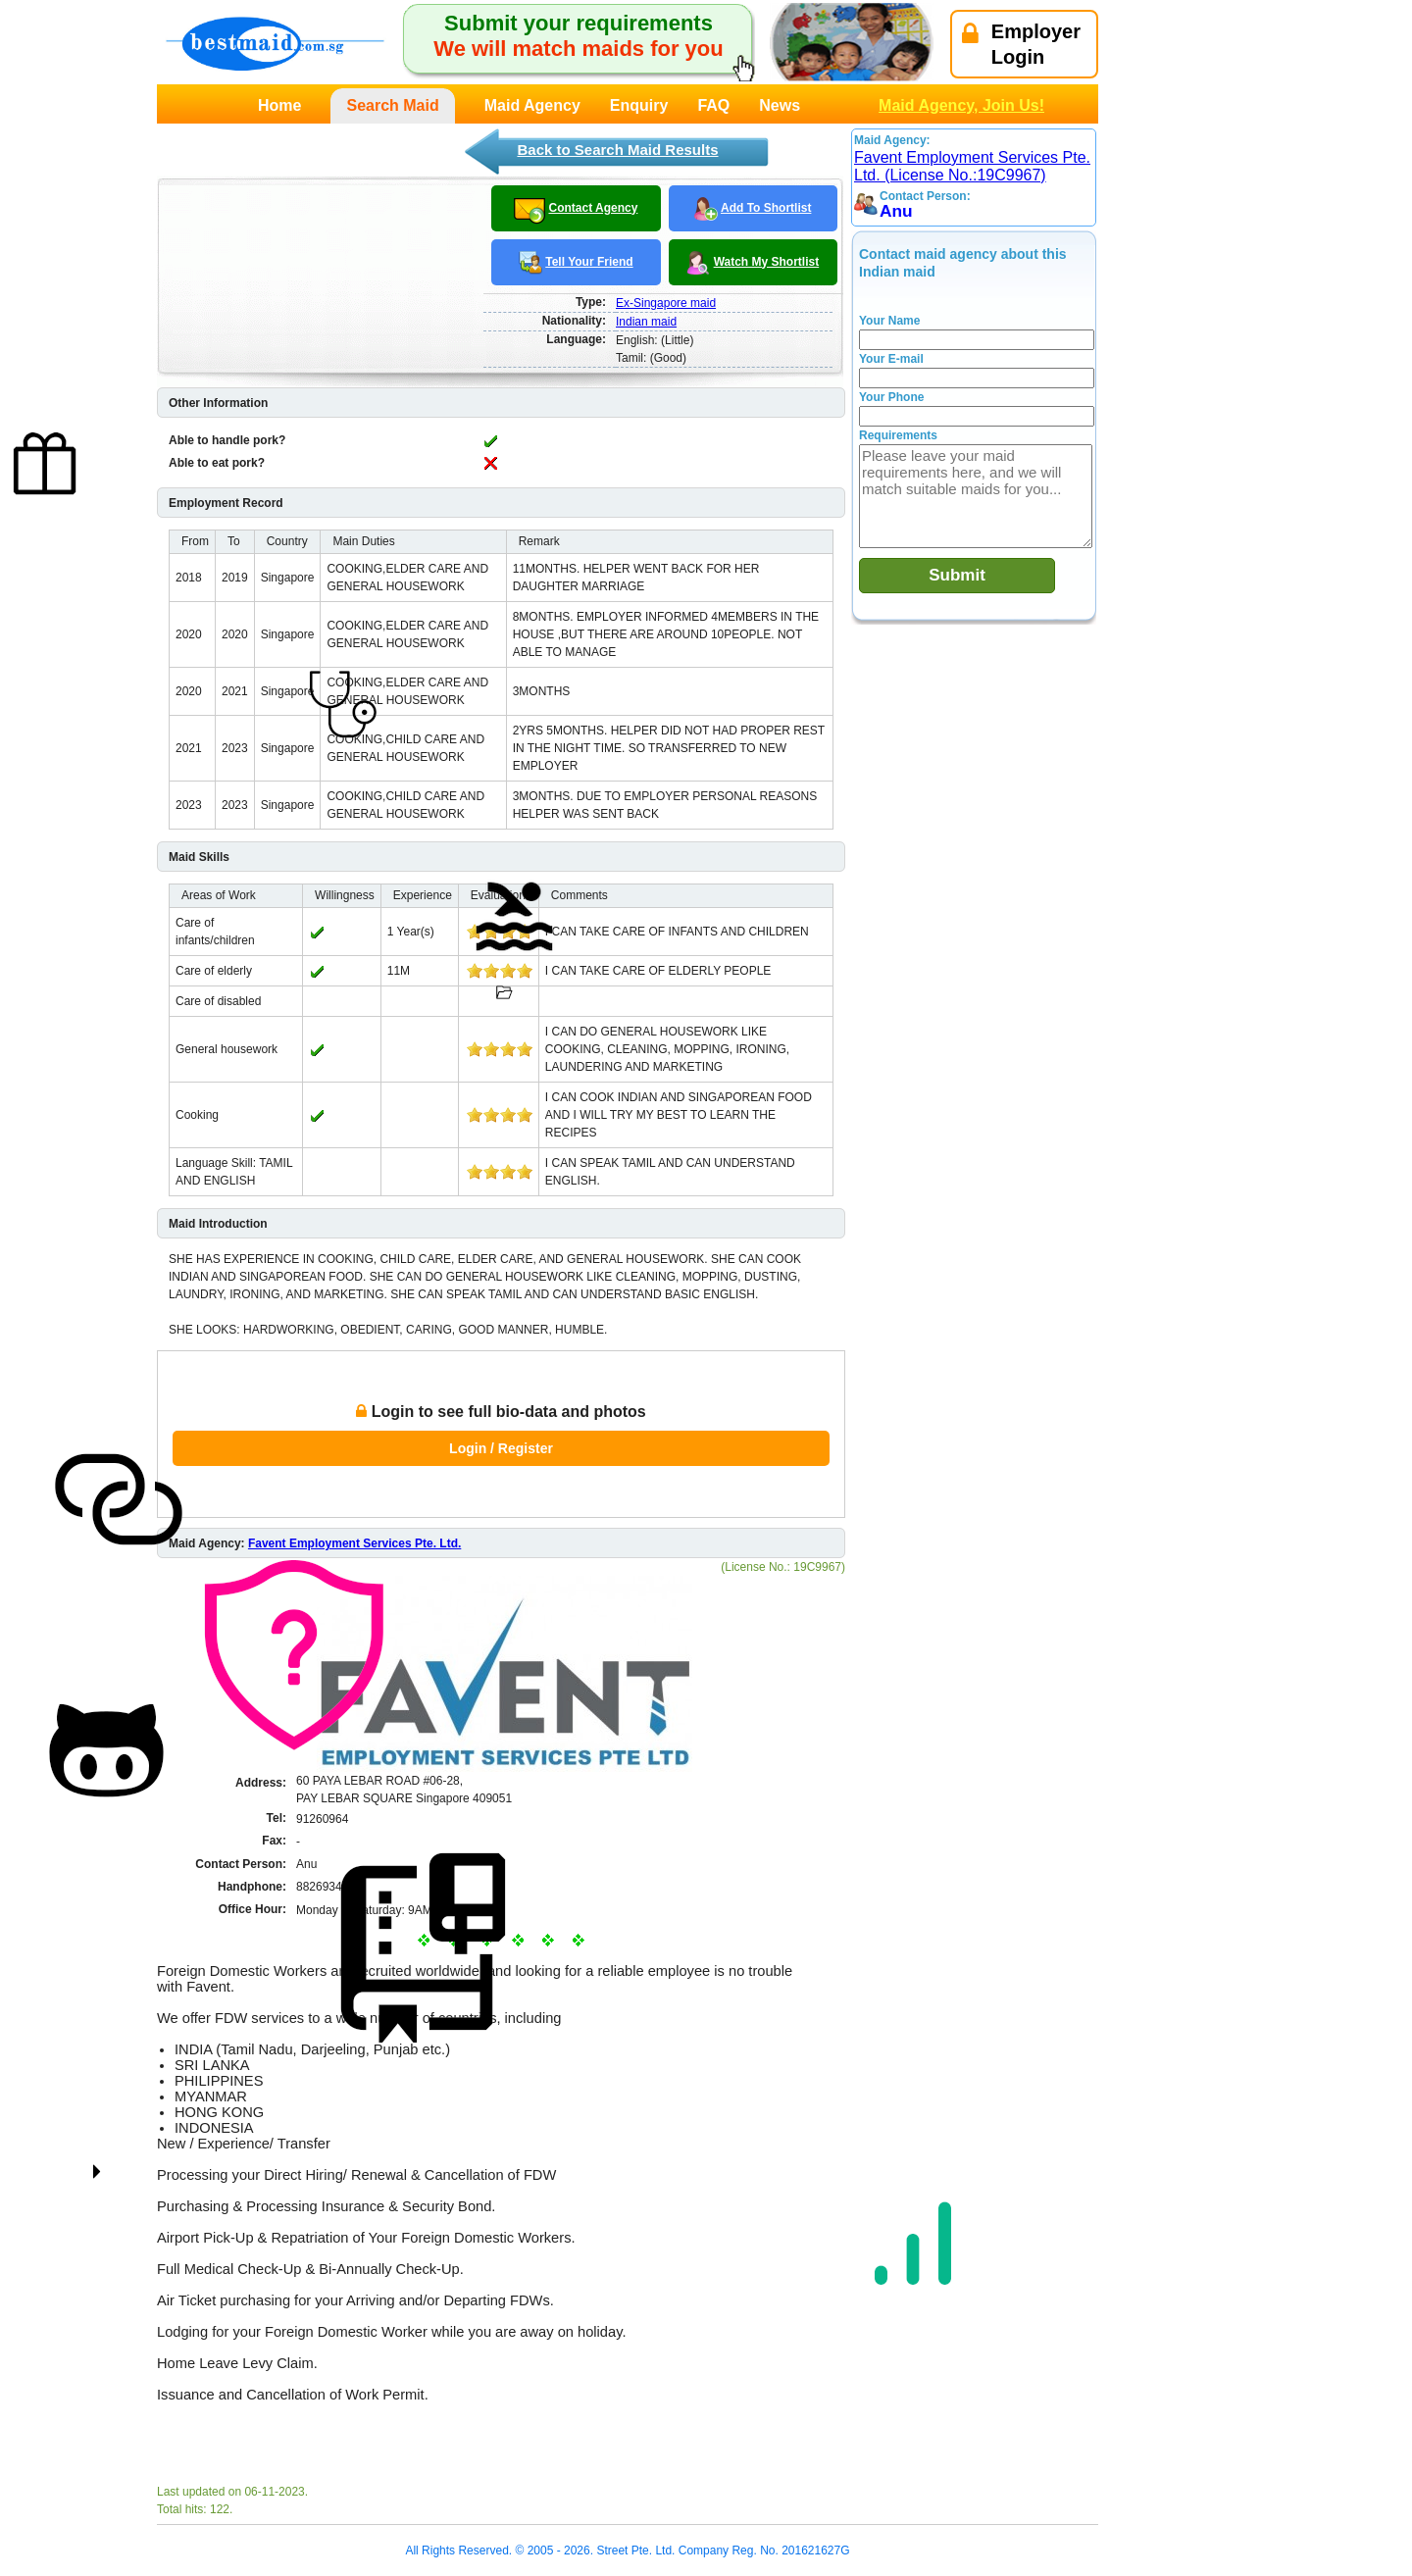 This screenshot has width=1412, height=2576. What do you see at coordinates (96, 2171) in the screenshot?
I see `play media or start playback` at bounding box center [96, 2171].